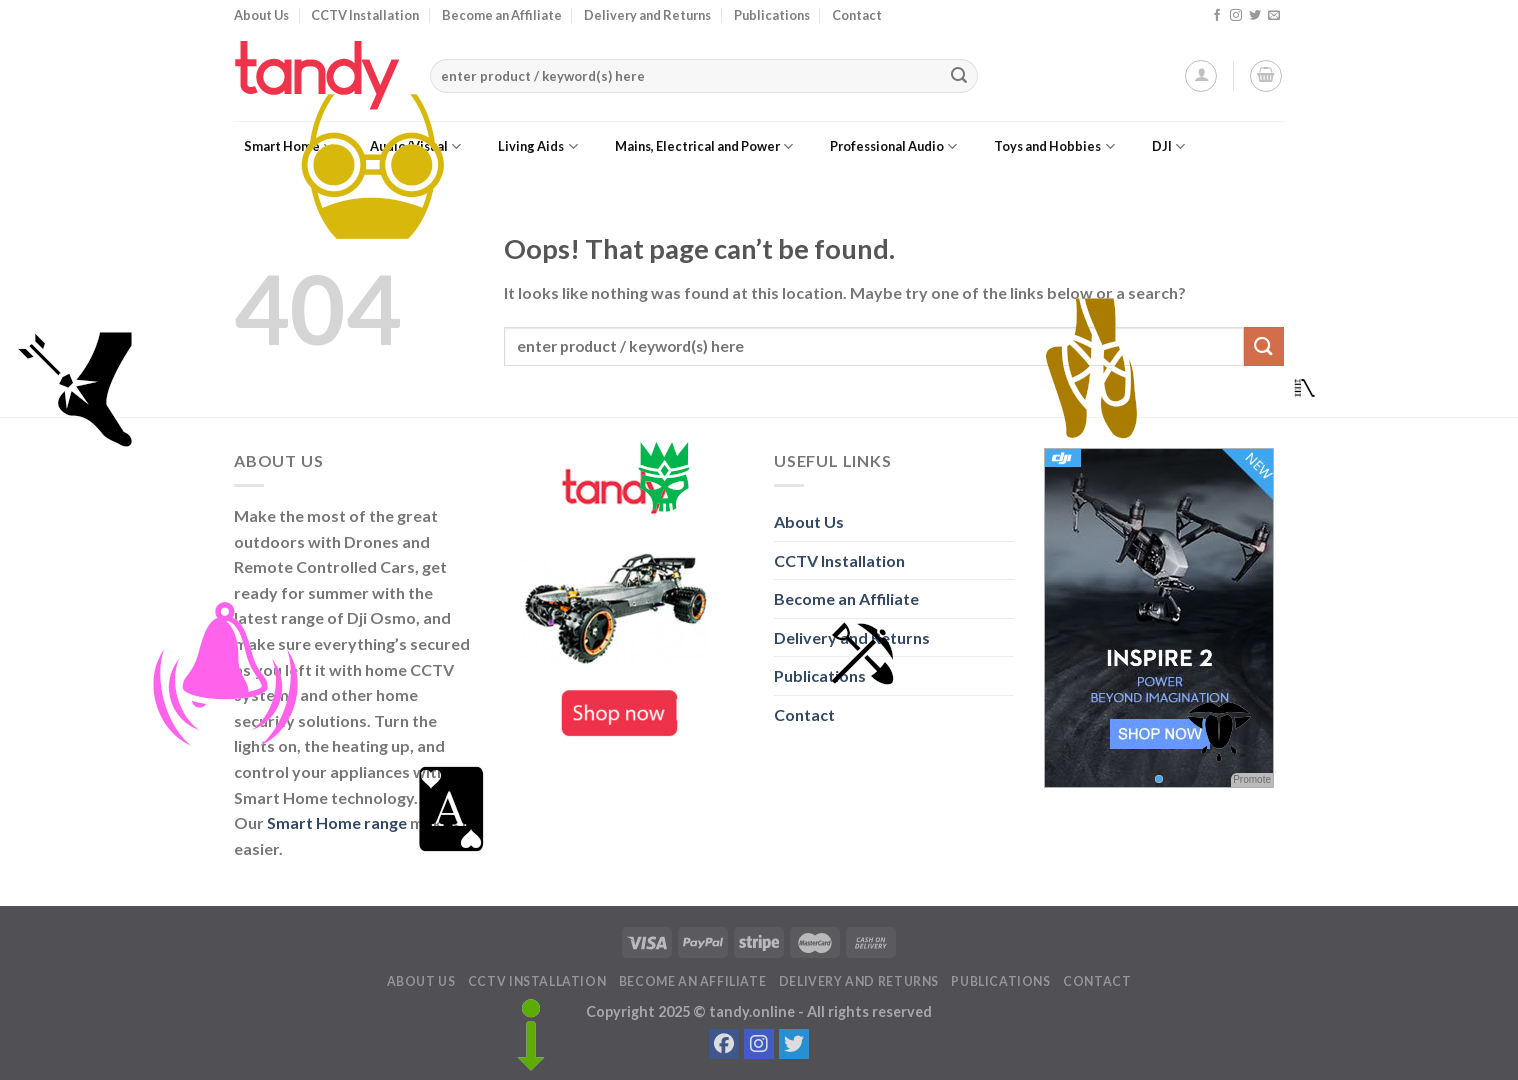 The image size is (1518, 1080). I want to click on indicates a character's weakness or vulnerability, so click(74, 389).